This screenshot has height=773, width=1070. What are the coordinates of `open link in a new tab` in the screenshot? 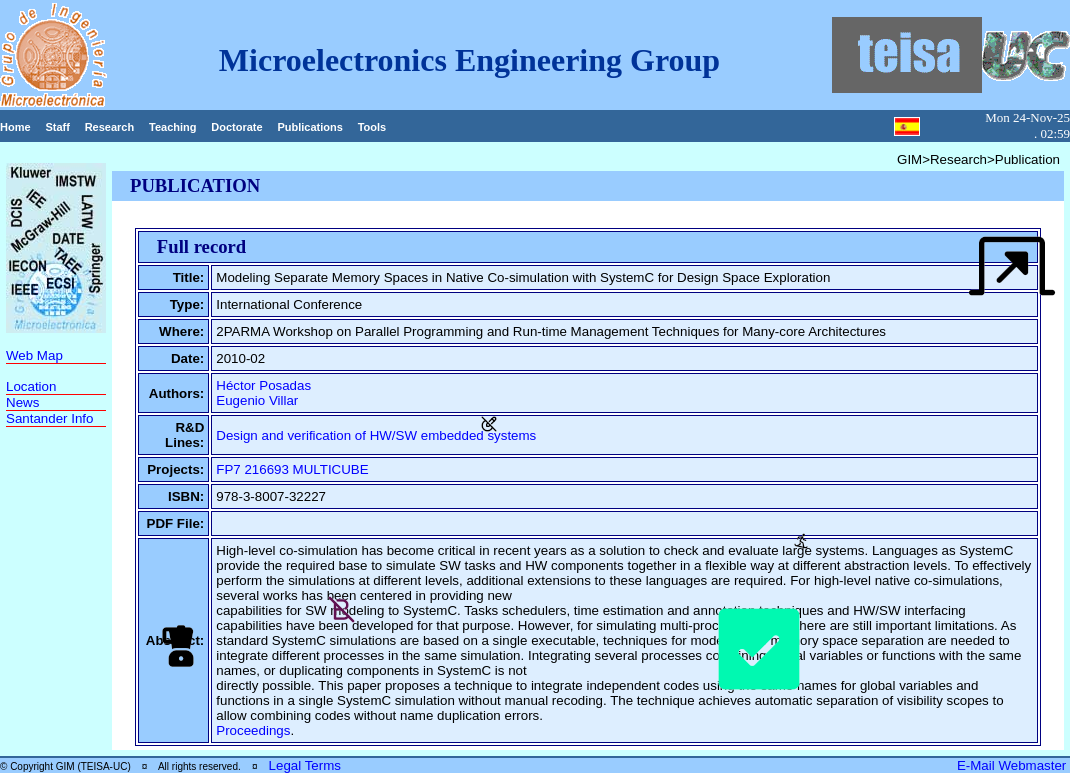 It's located at (1012, 266).